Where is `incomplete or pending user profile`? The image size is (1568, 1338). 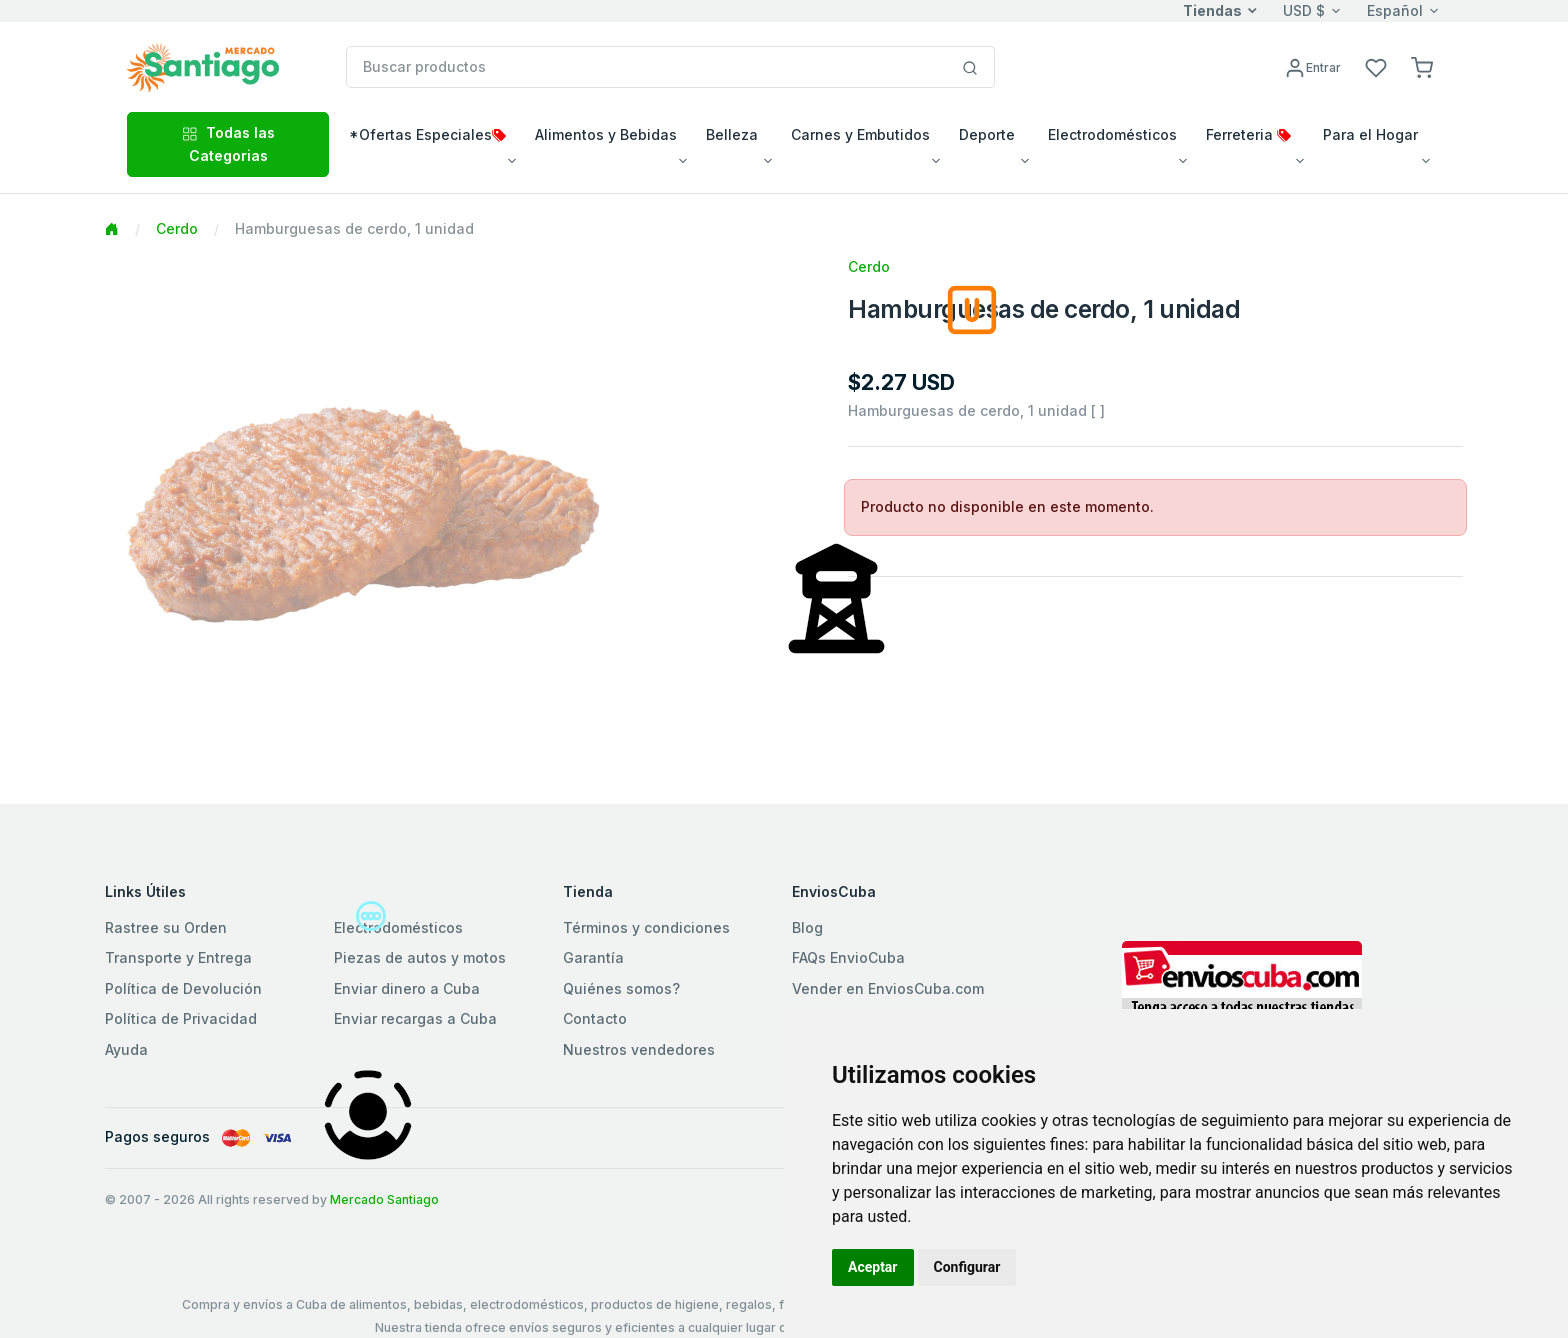 incomplete or pending user profile is located at coordinates (368, 1115).